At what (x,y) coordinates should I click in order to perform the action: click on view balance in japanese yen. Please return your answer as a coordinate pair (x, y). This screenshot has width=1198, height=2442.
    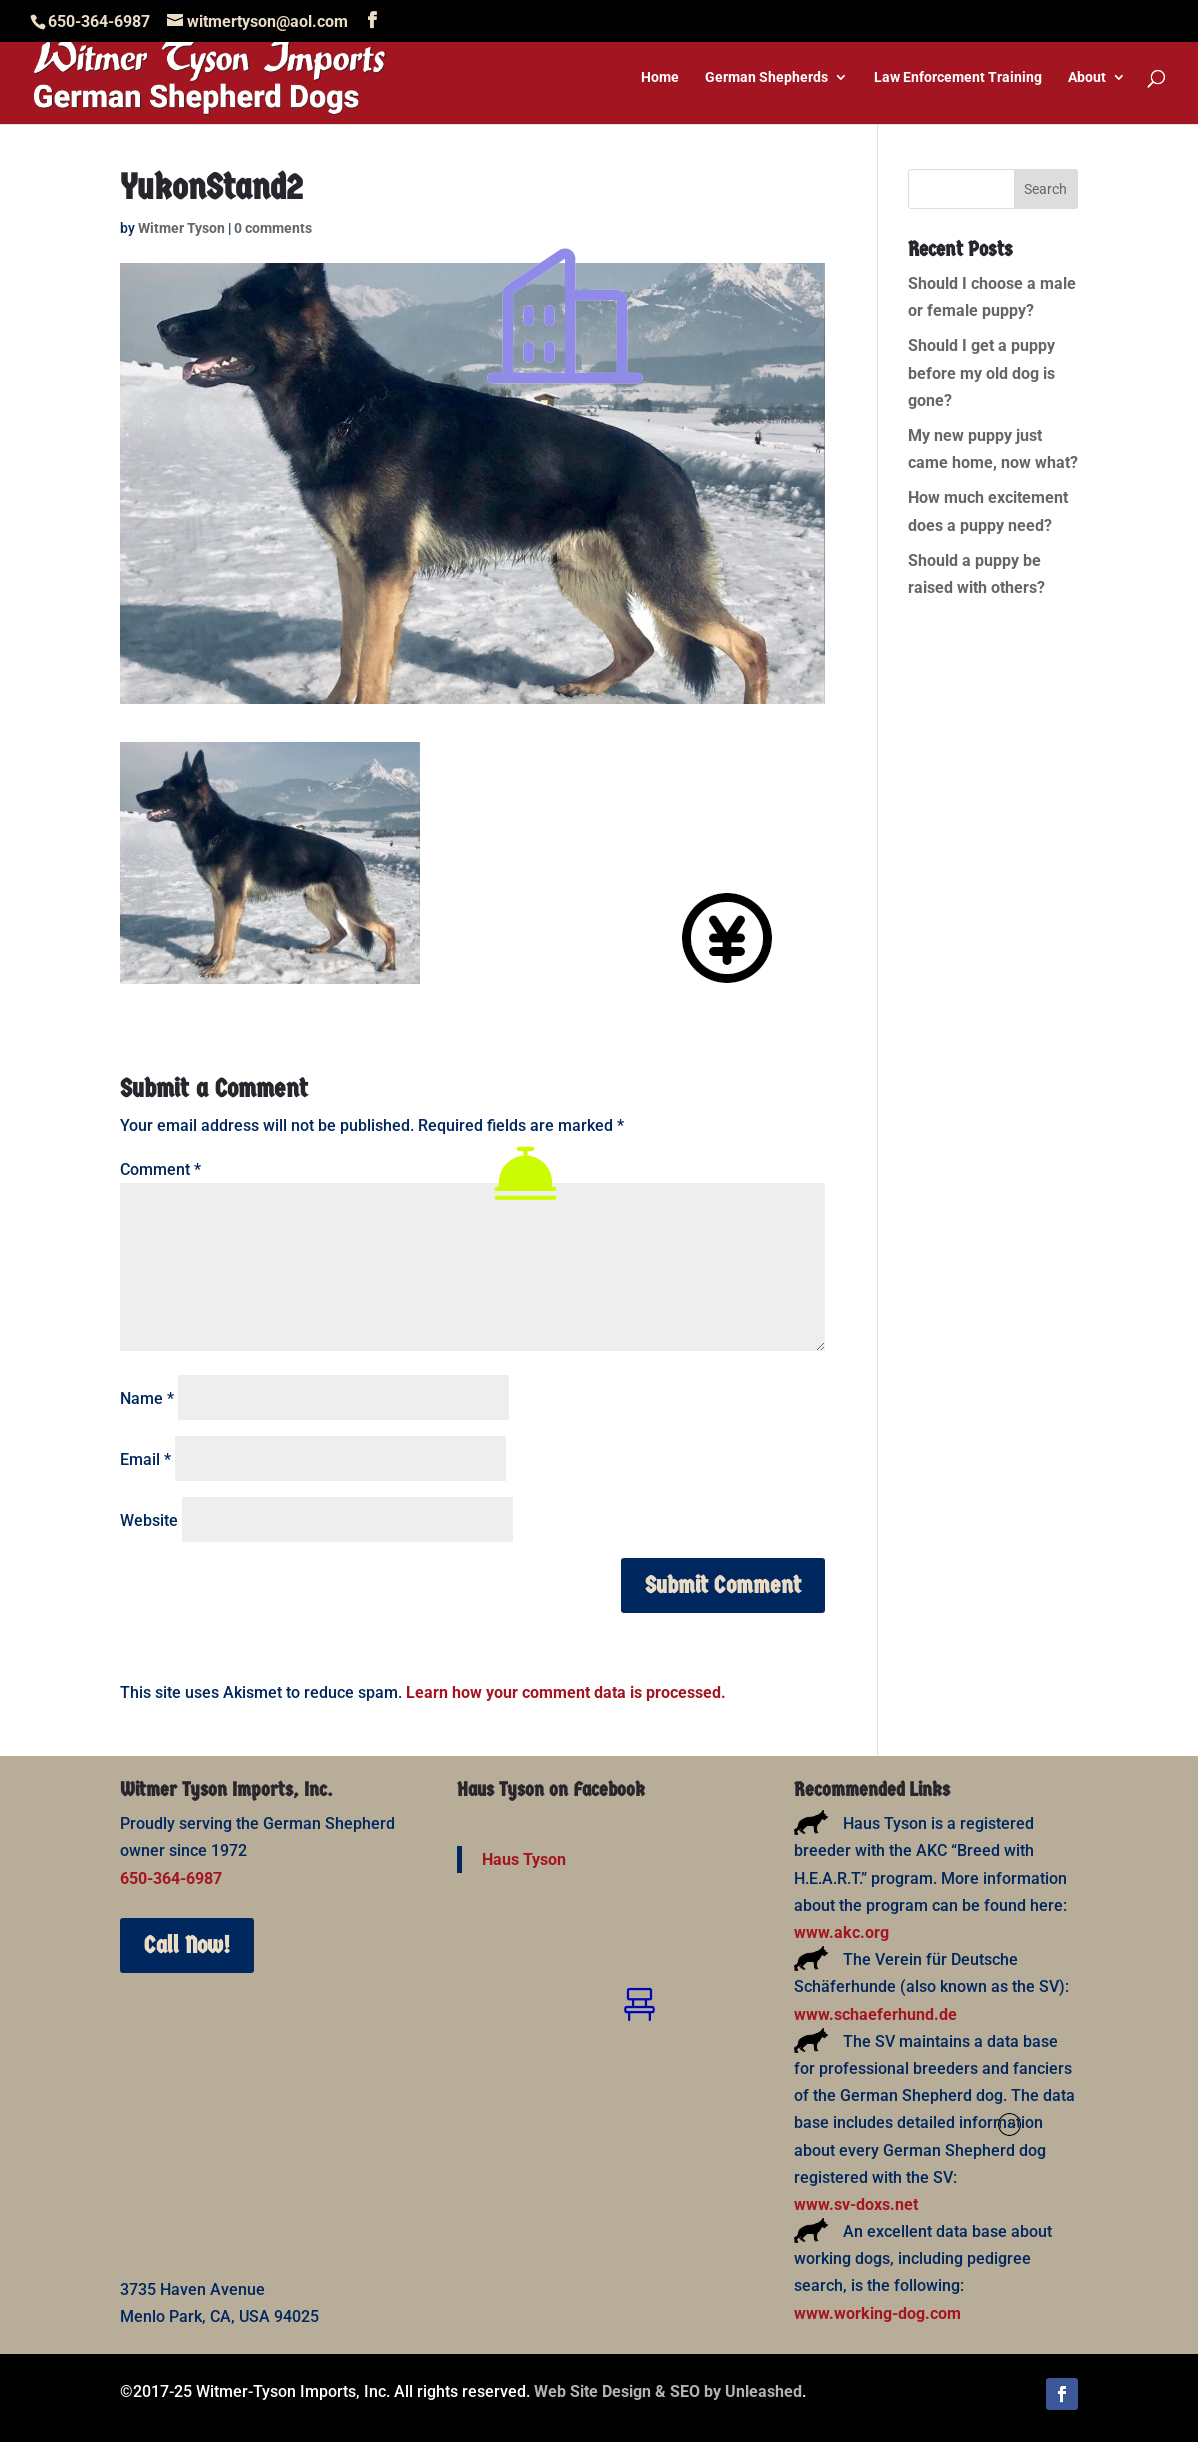
    Looking at the image, I should click on (727, 938).